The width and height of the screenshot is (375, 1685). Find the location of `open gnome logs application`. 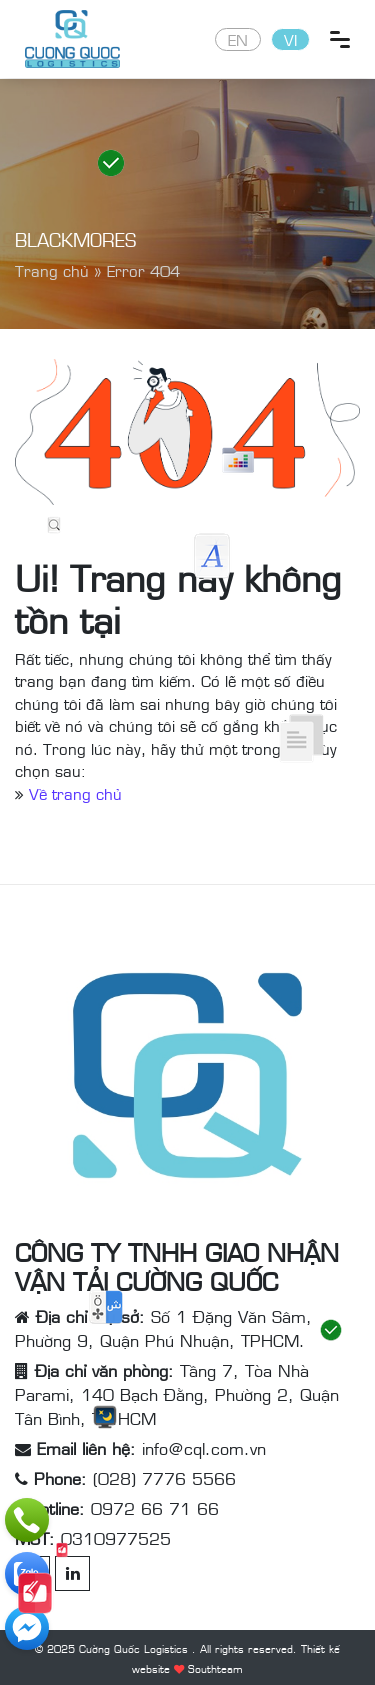

open gnome logs application is located at coordinates (54, 525).